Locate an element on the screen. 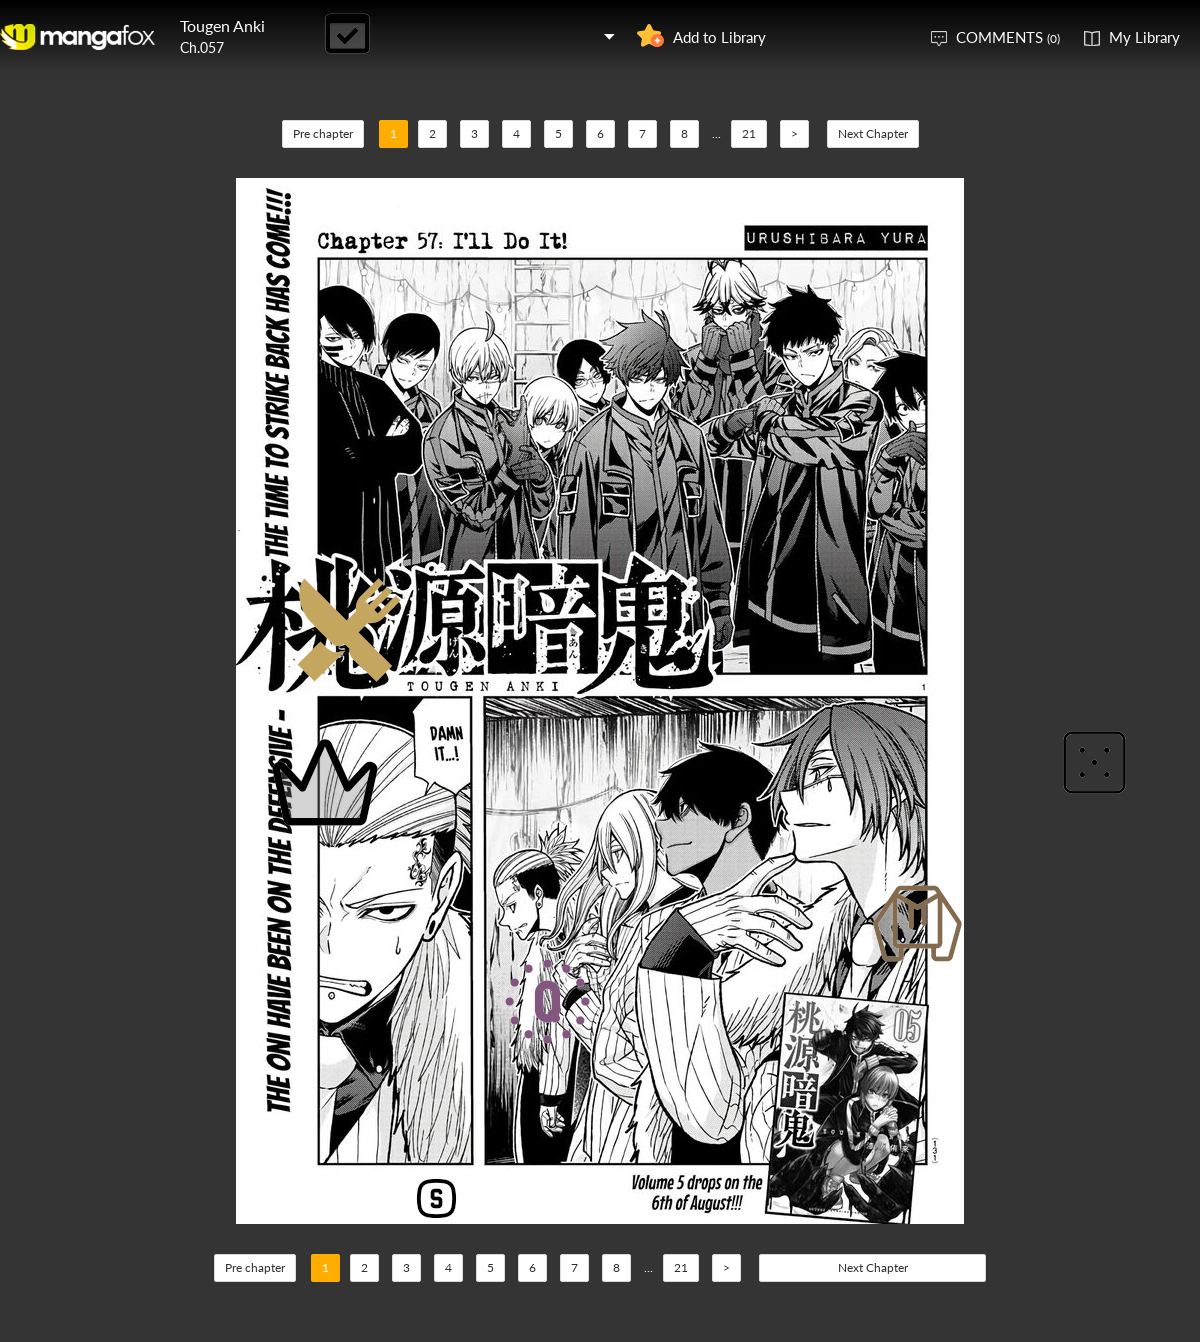  indicates a loading or processing state for Q-related feature is located at coordinates (547, 1001).